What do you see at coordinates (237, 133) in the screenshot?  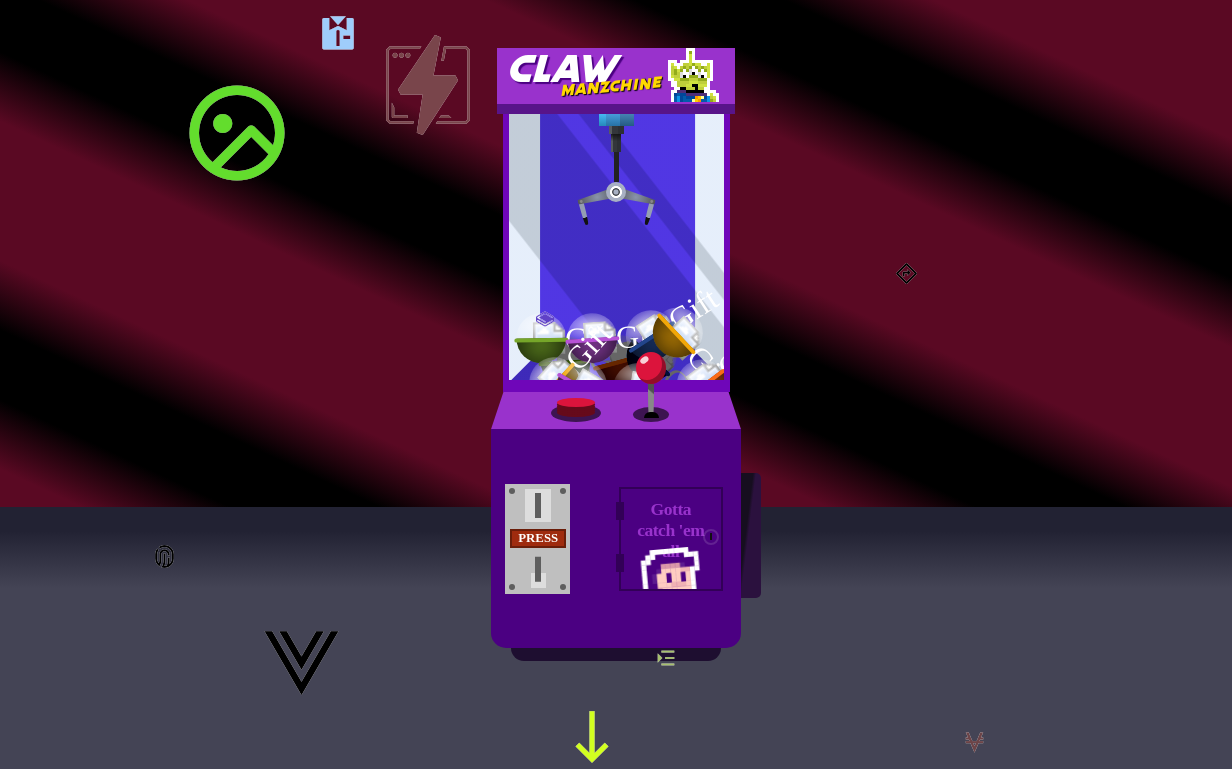 I see `view image or photo gallery` at bounding box center [237, 133].